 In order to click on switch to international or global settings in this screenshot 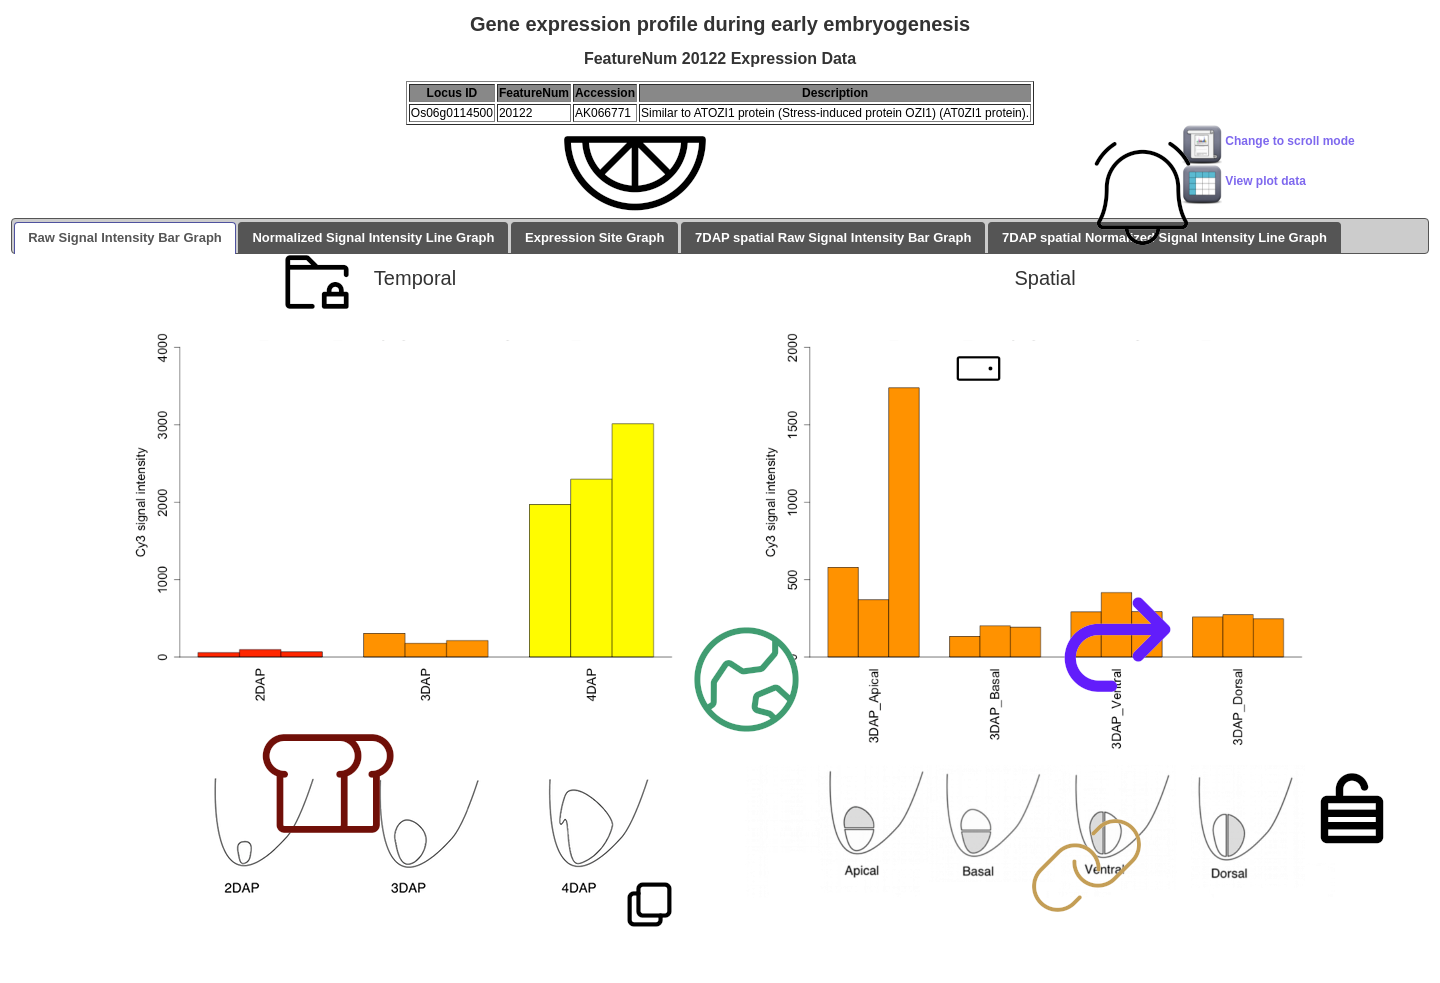, I will do `click(746, 679)`.